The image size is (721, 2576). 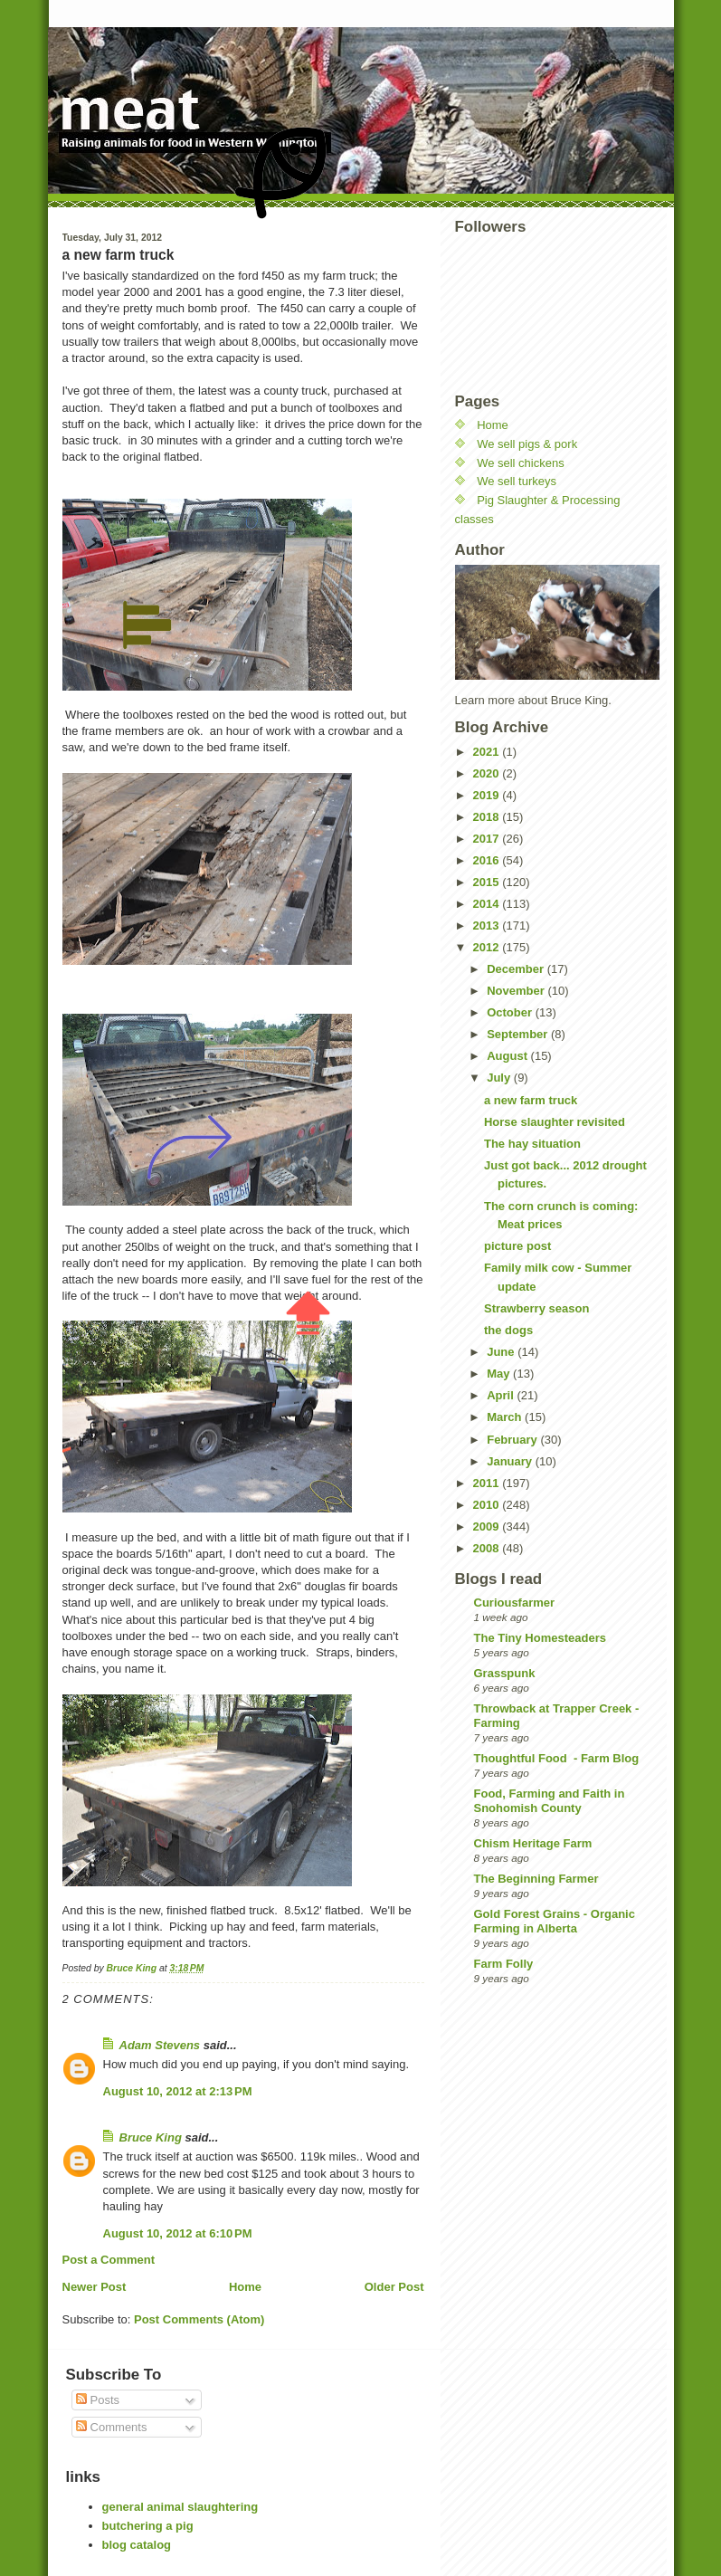 What do you see at coordinates (308, 1314) in the screenshot?
I see `upload file or content` at bounding box center [308, 1314].